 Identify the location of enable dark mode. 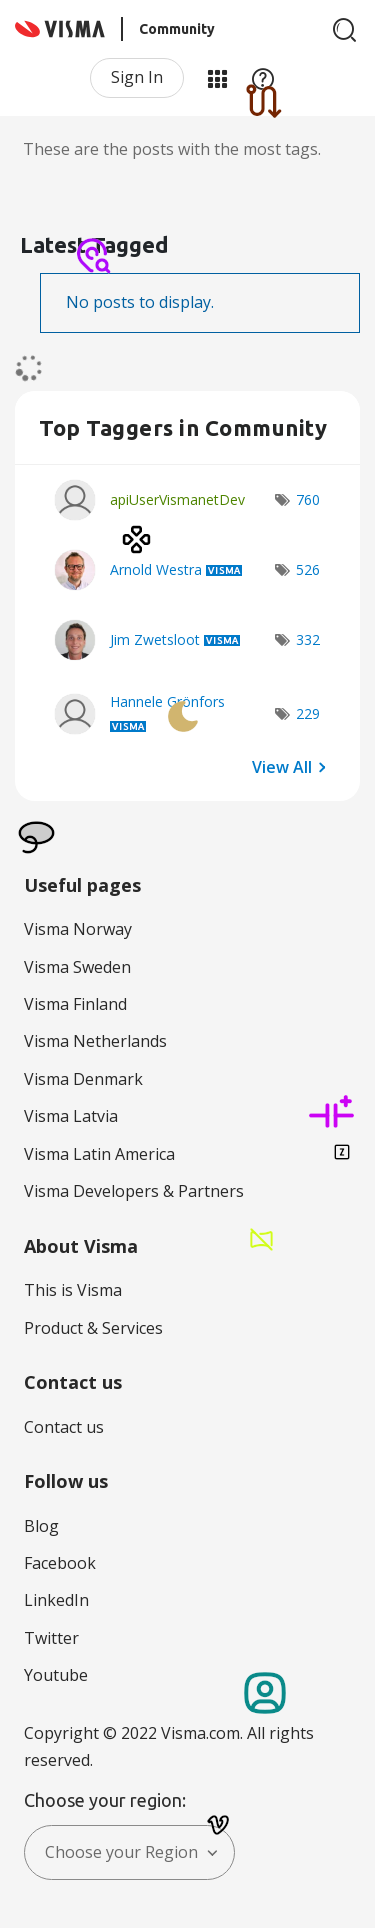
(183, 716).